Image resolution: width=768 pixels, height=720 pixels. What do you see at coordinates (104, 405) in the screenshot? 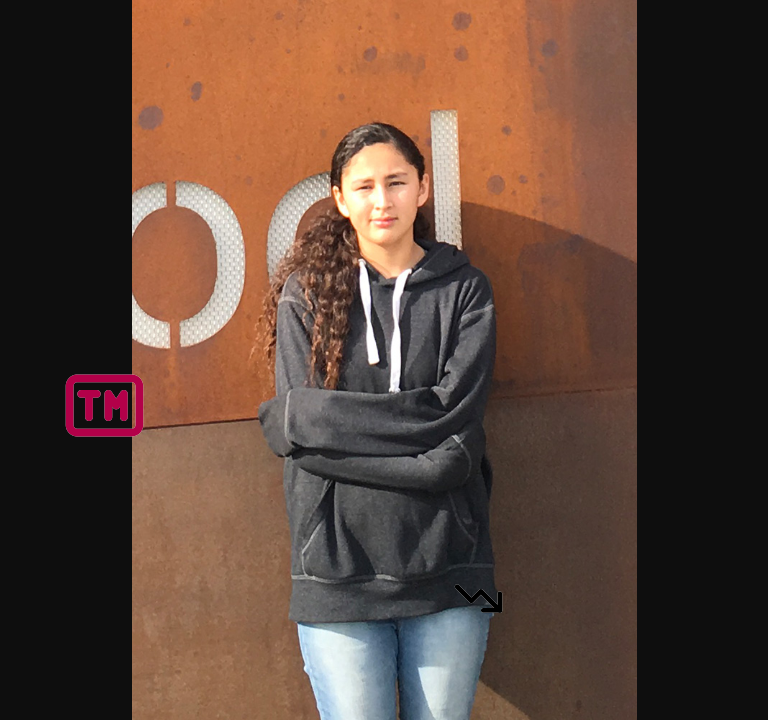
I see `indicates trademarked content or branding` at bounding box center [104, 405].